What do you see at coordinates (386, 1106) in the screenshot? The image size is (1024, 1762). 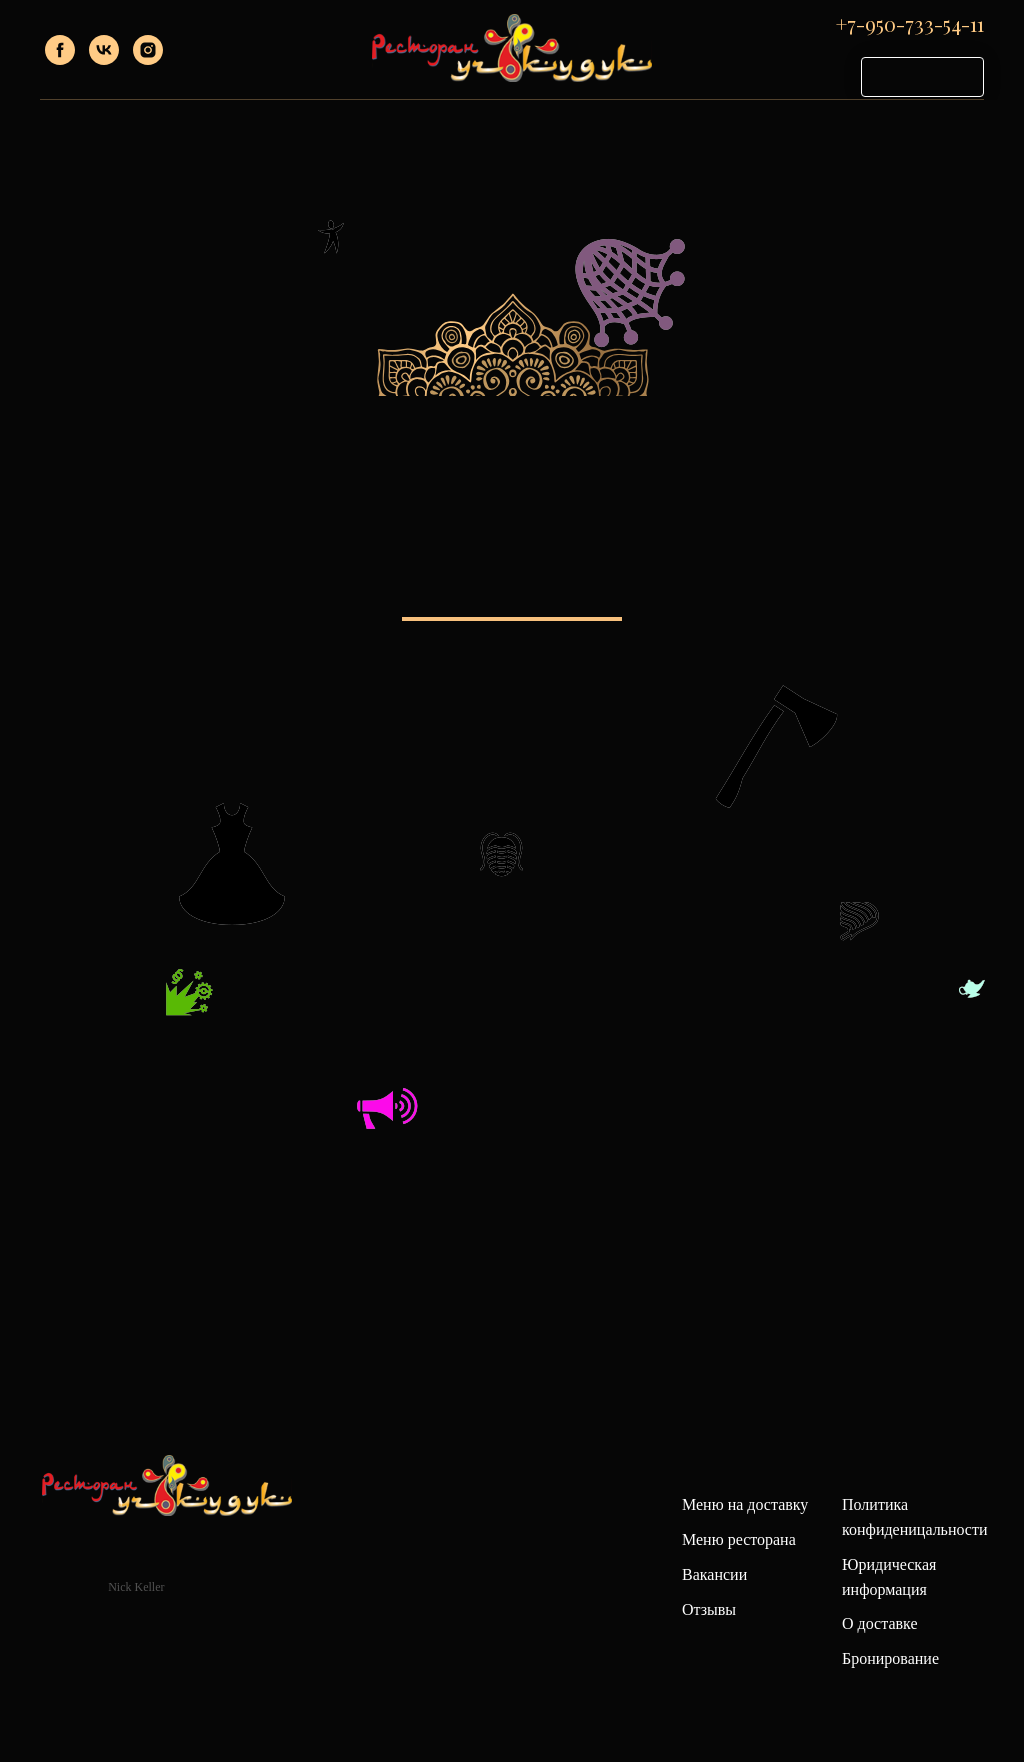 I see `make an announcement or broadcast` at bounding box center [386, 1106].